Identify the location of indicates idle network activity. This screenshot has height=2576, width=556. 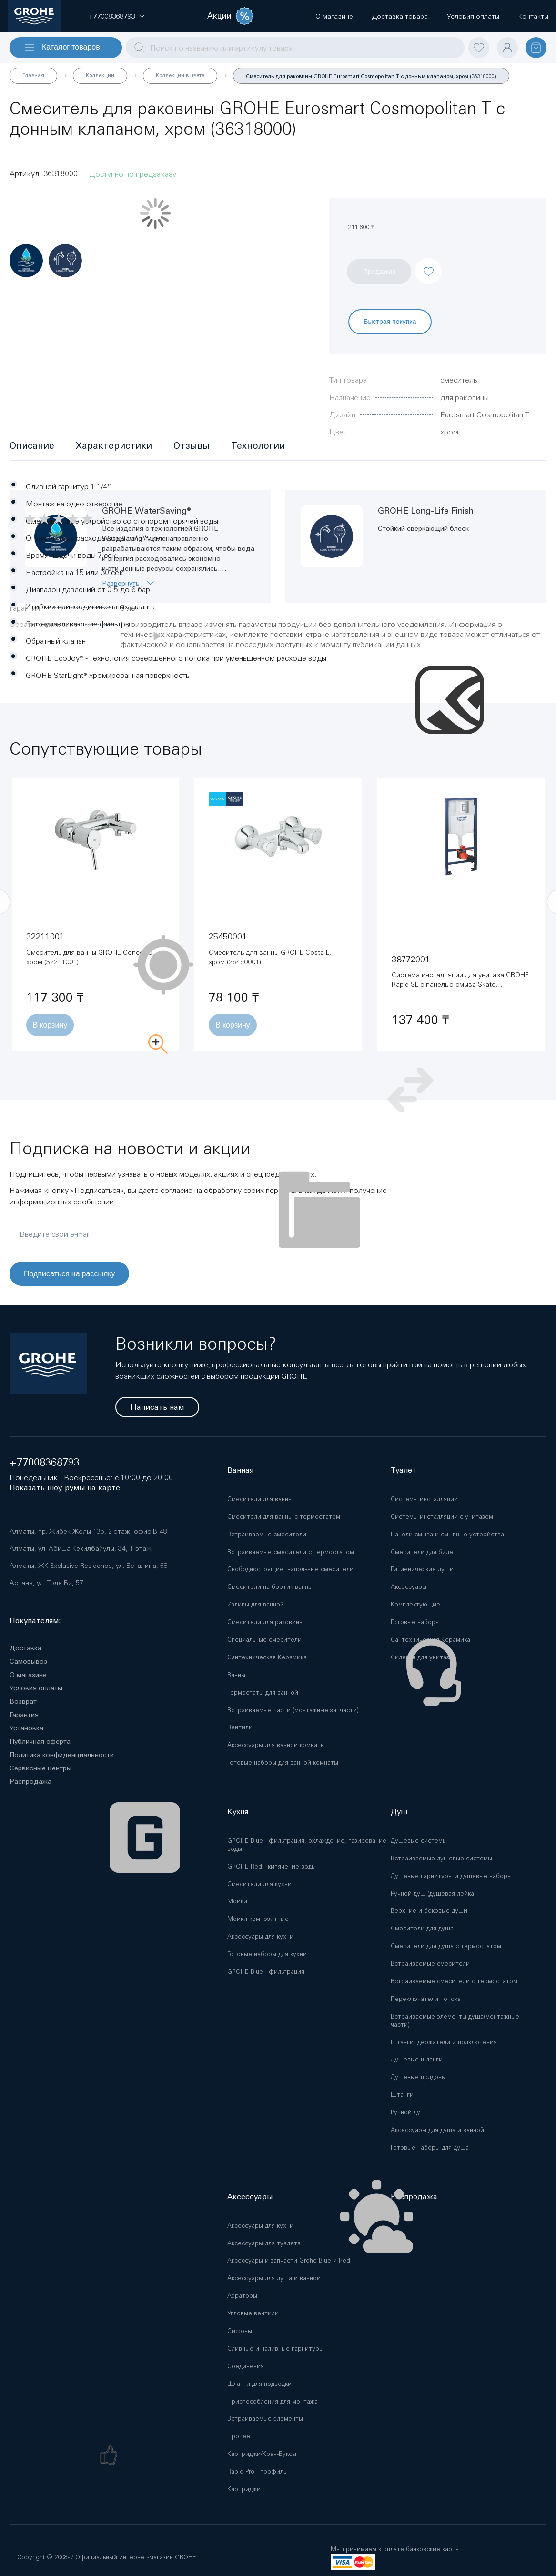
(410, 1090).